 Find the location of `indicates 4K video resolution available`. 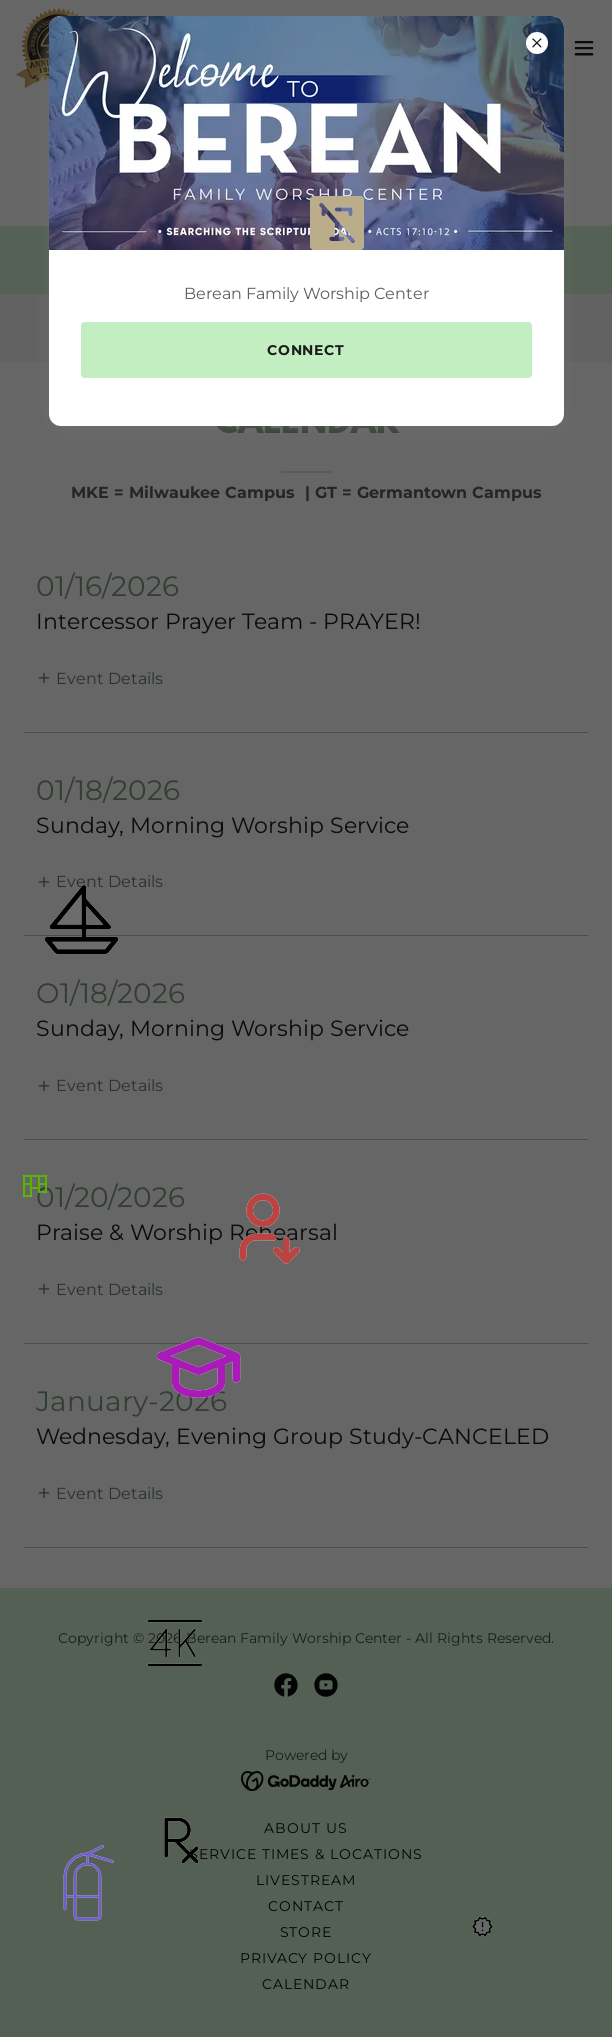

indicates 4K video resolution available is located at coordinates (175, 1643).